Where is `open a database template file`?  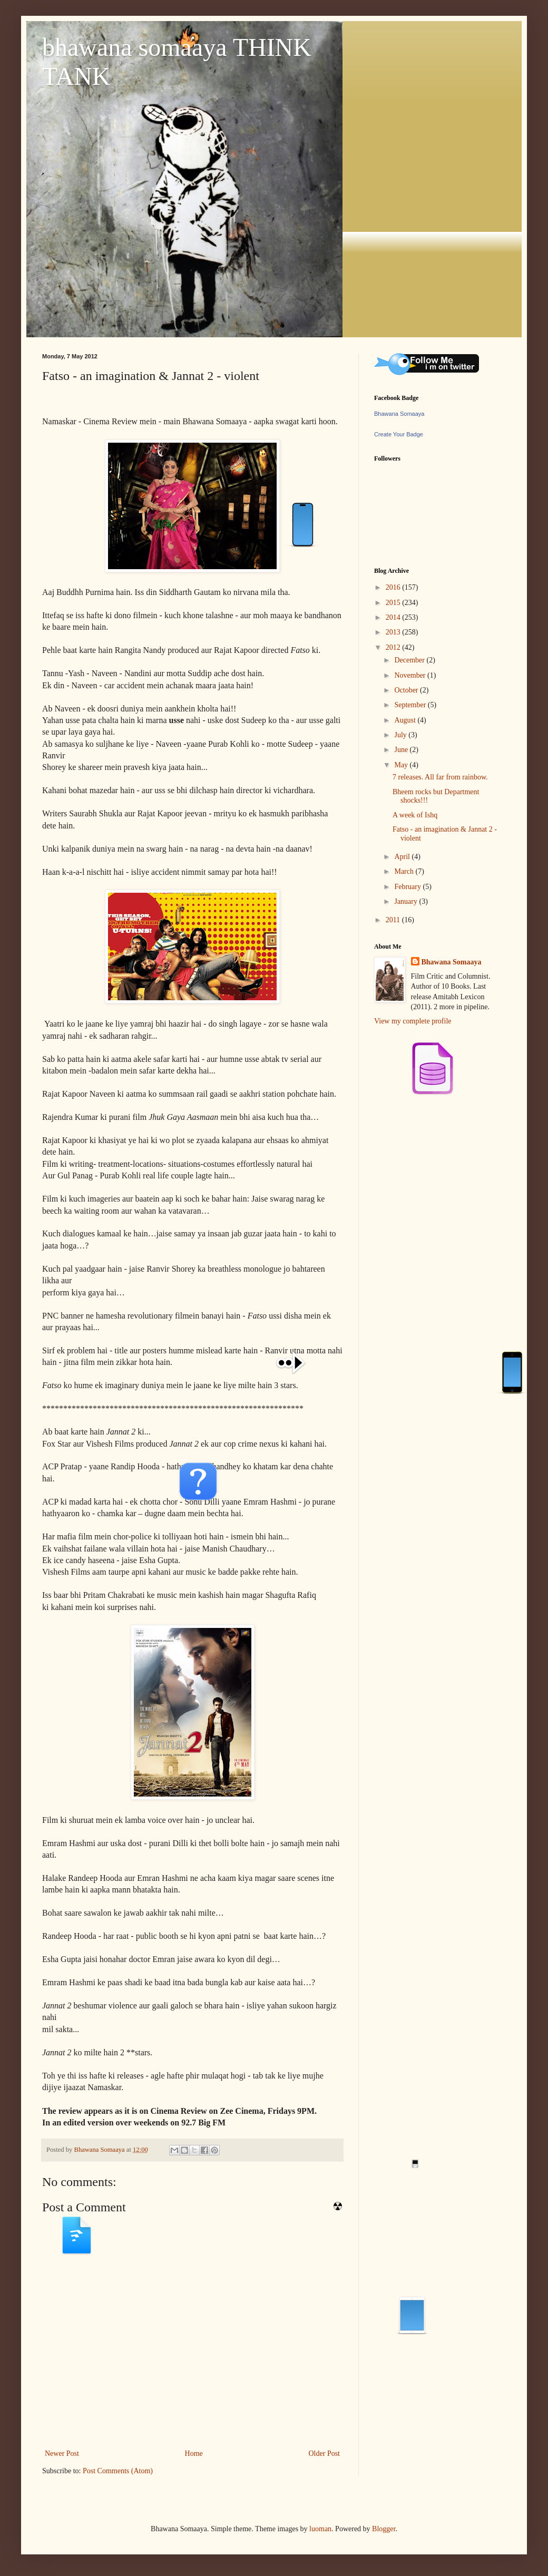 open a database template file is located at coordinates (433, 1068).